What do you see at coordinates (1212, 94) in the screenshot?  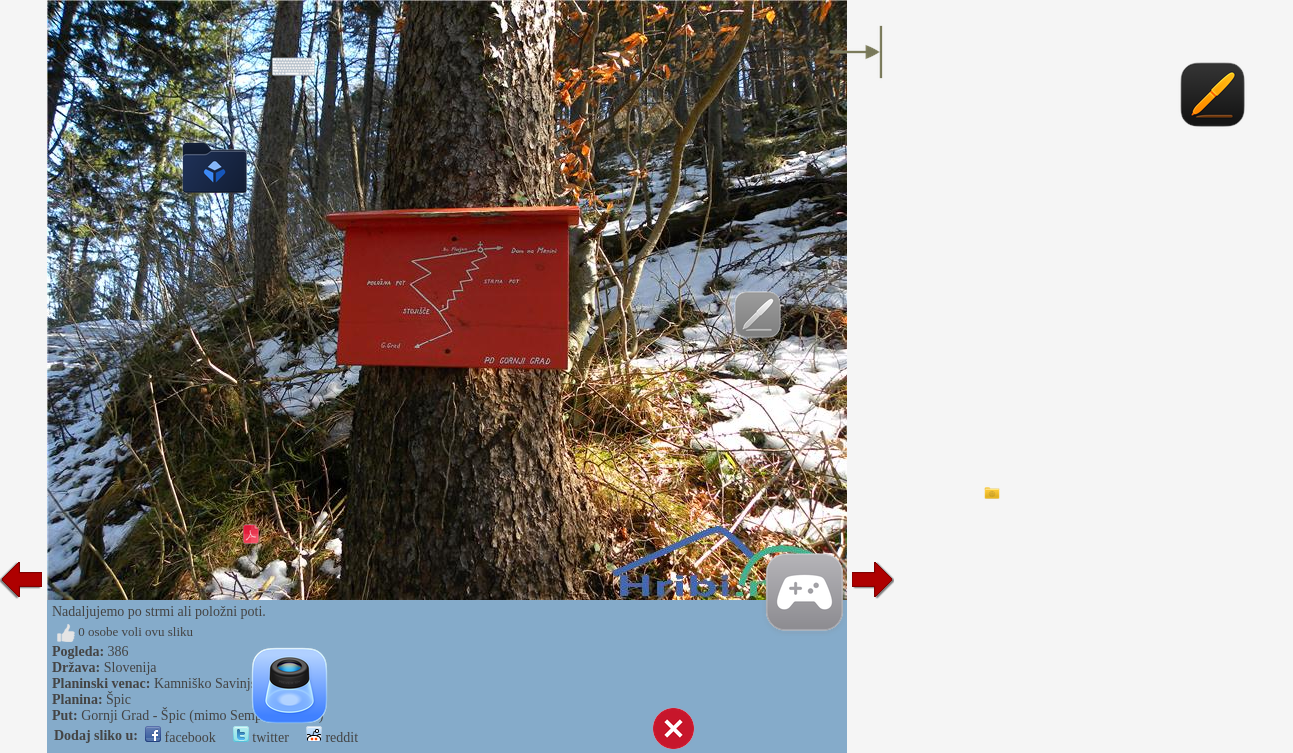 I see `open pages document editor` at bounding box center [1212, 94].